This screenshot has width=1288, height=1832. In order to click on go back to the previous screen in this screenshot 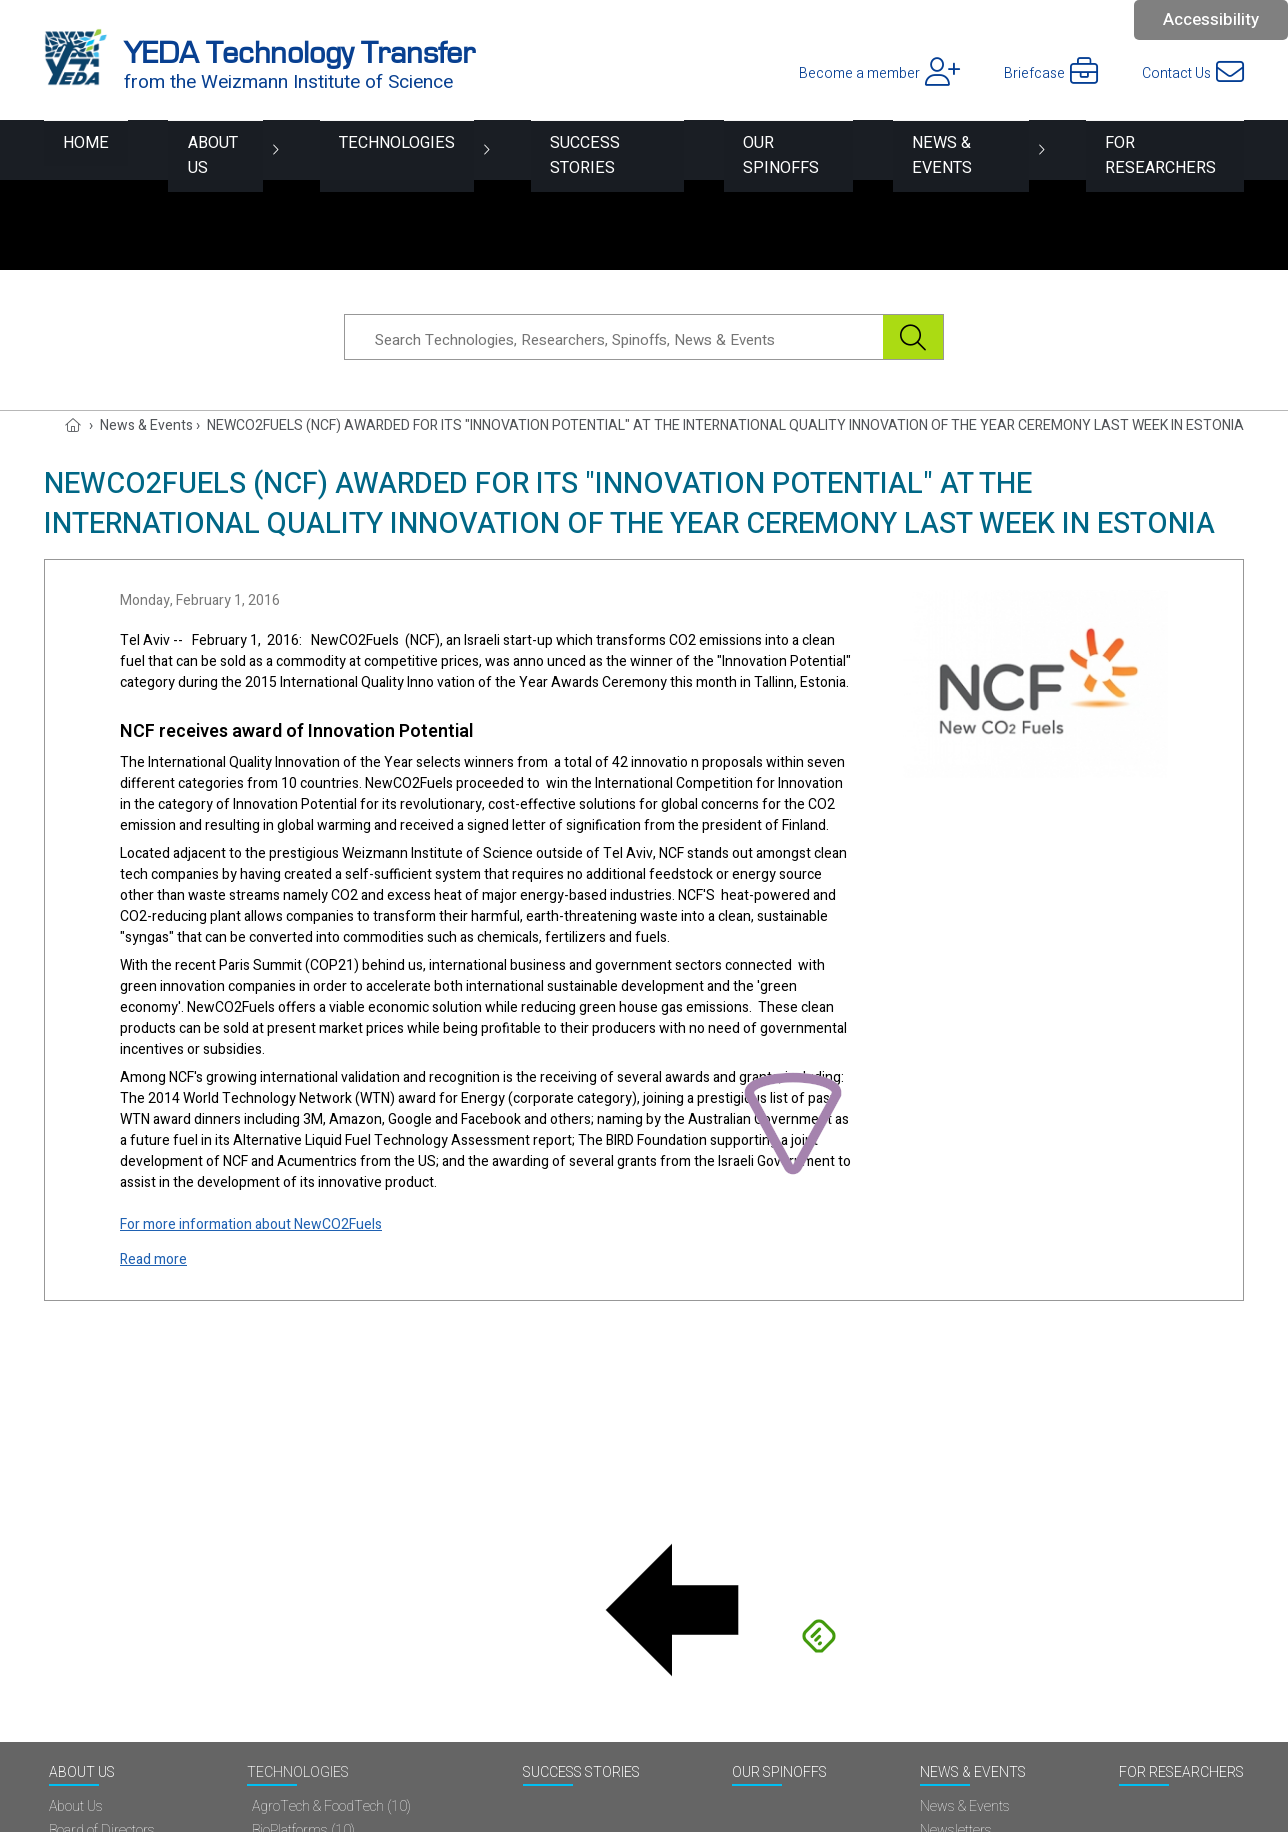, I will do `click(672, 1610)`.